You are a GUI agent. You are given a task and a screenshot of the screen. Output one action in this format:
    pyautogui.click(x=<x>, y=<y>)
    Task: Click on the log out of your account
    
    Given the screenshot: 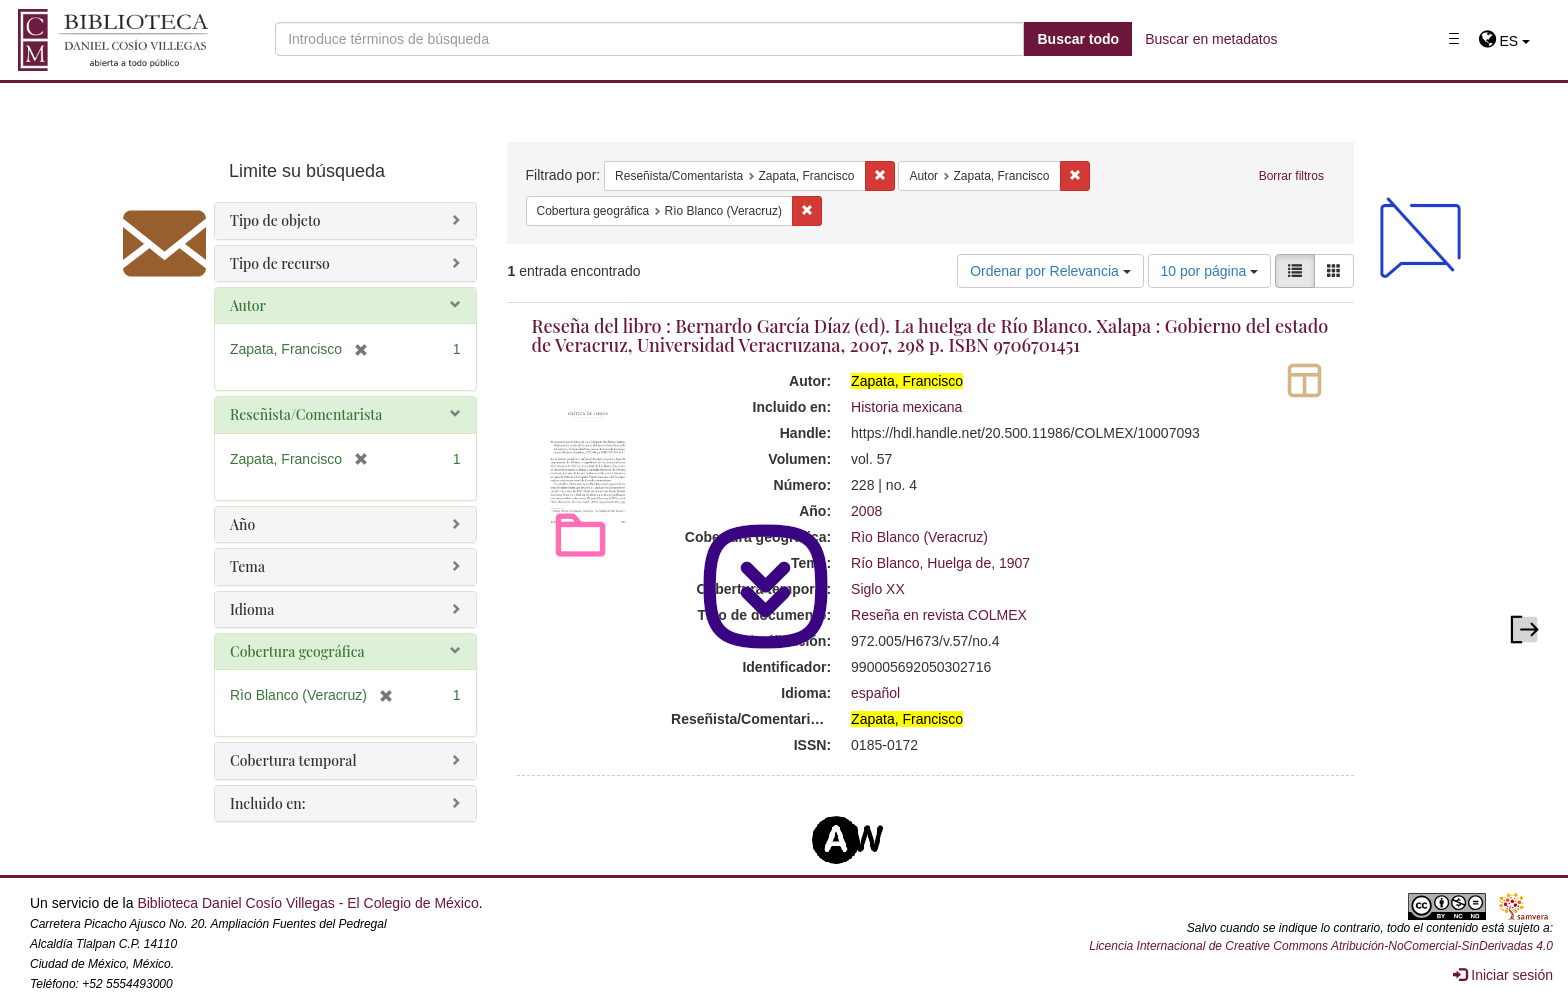 What is the action you would take?
    pyautogui.click(x=1523, y=629)
    